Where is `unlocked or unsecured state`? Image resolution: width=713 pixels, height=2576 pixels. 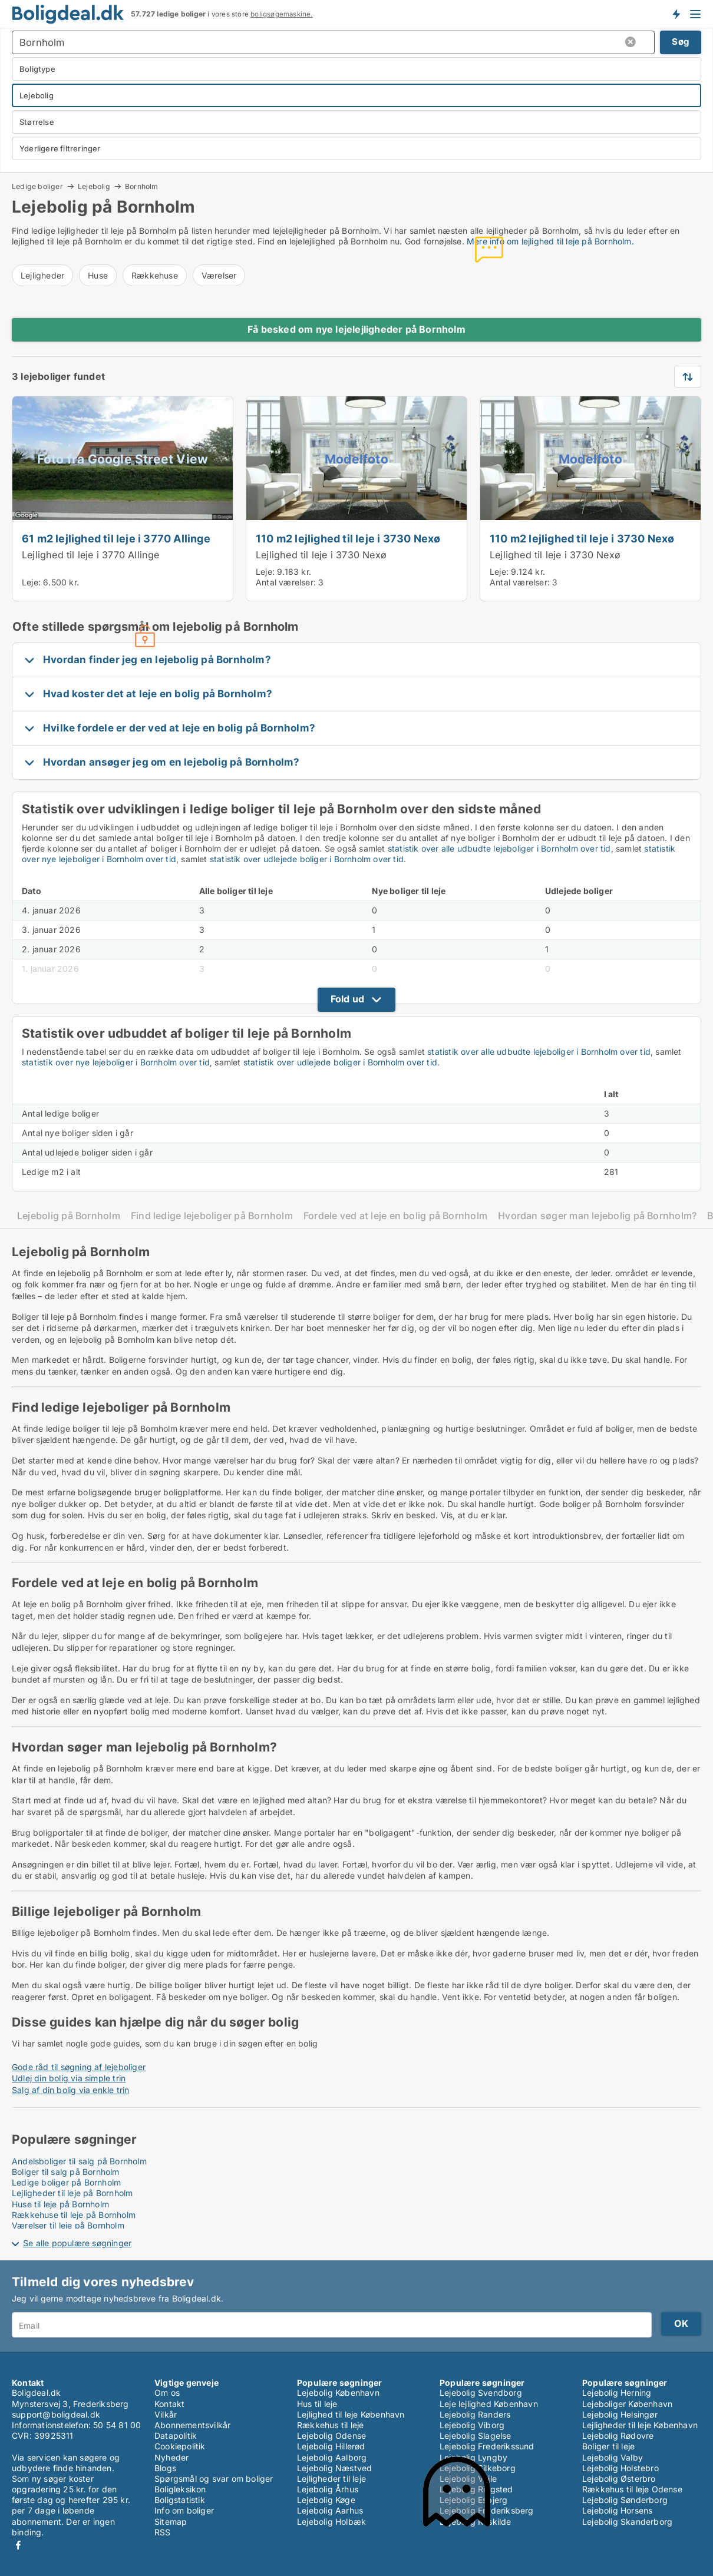
unlocked or unsecured state is located at coordinates (145, 637).